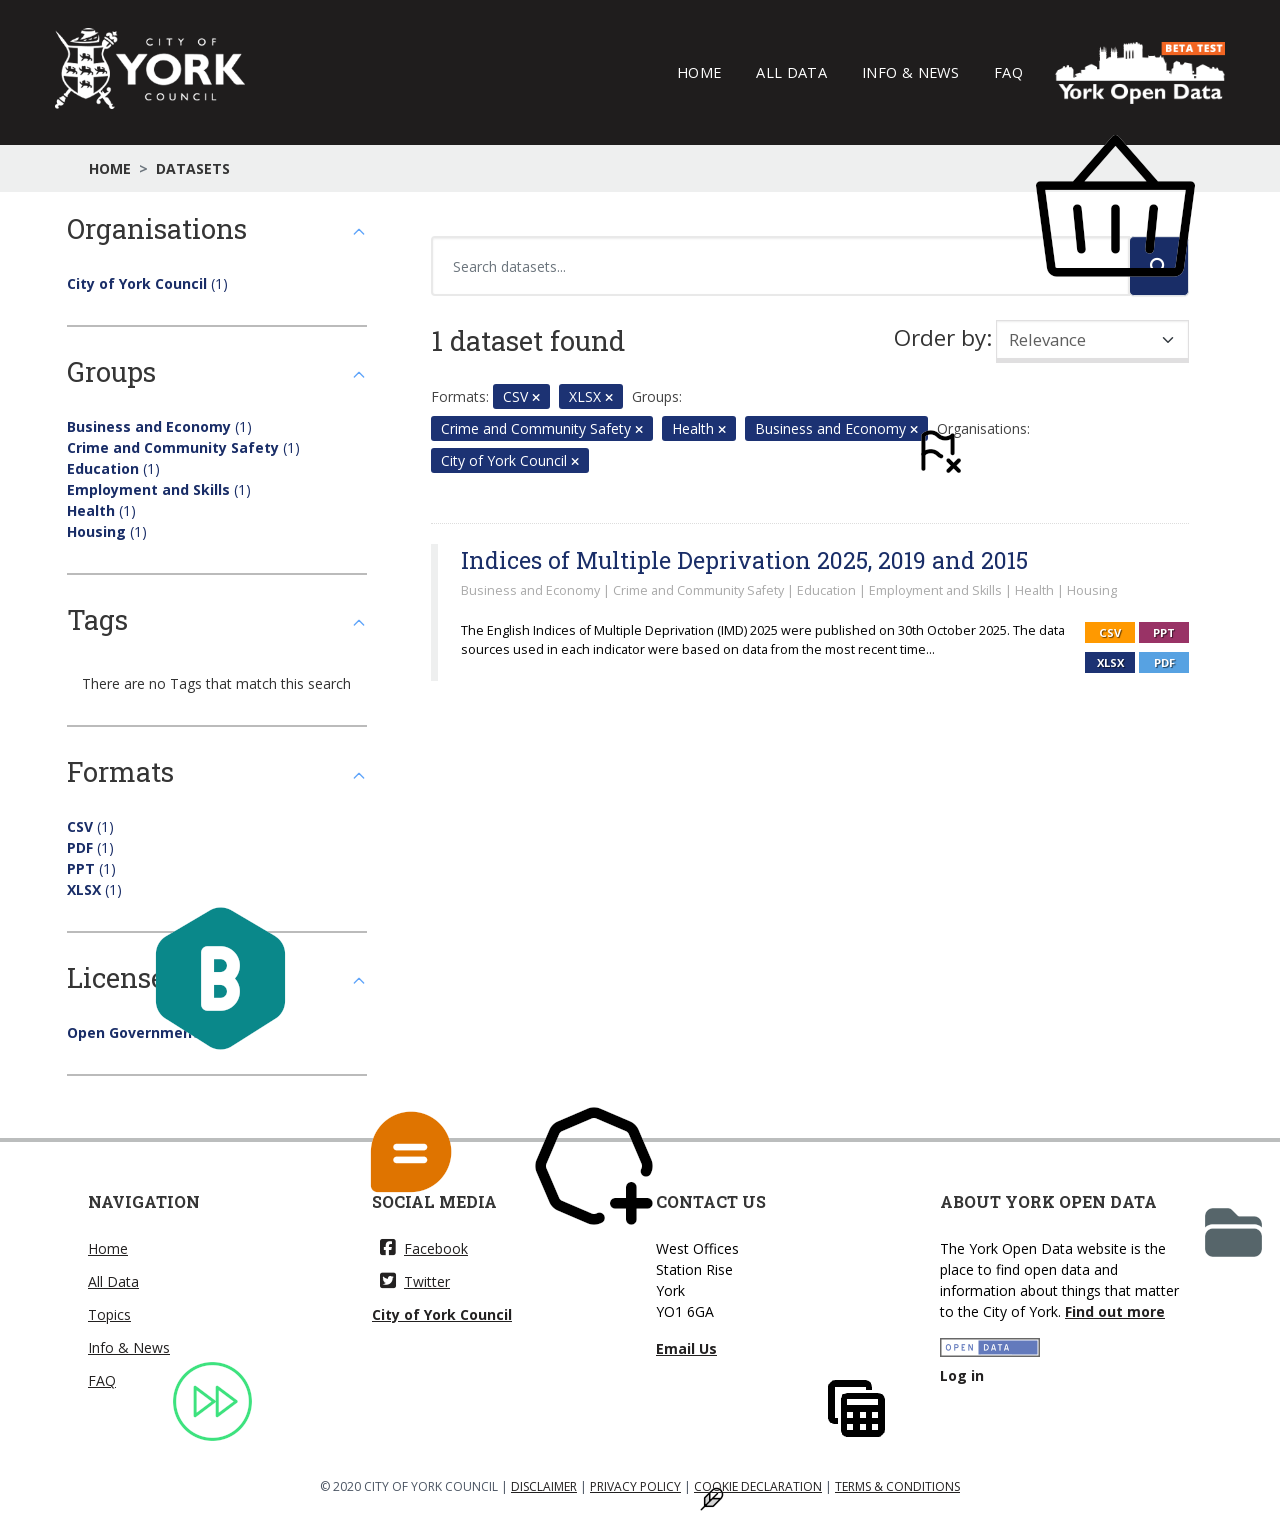 The width and height of the screenshot is (1280, 1519). Describe the element at coordinates (938, 450) in the screenshot. I see `remove a flagged item` at that location.